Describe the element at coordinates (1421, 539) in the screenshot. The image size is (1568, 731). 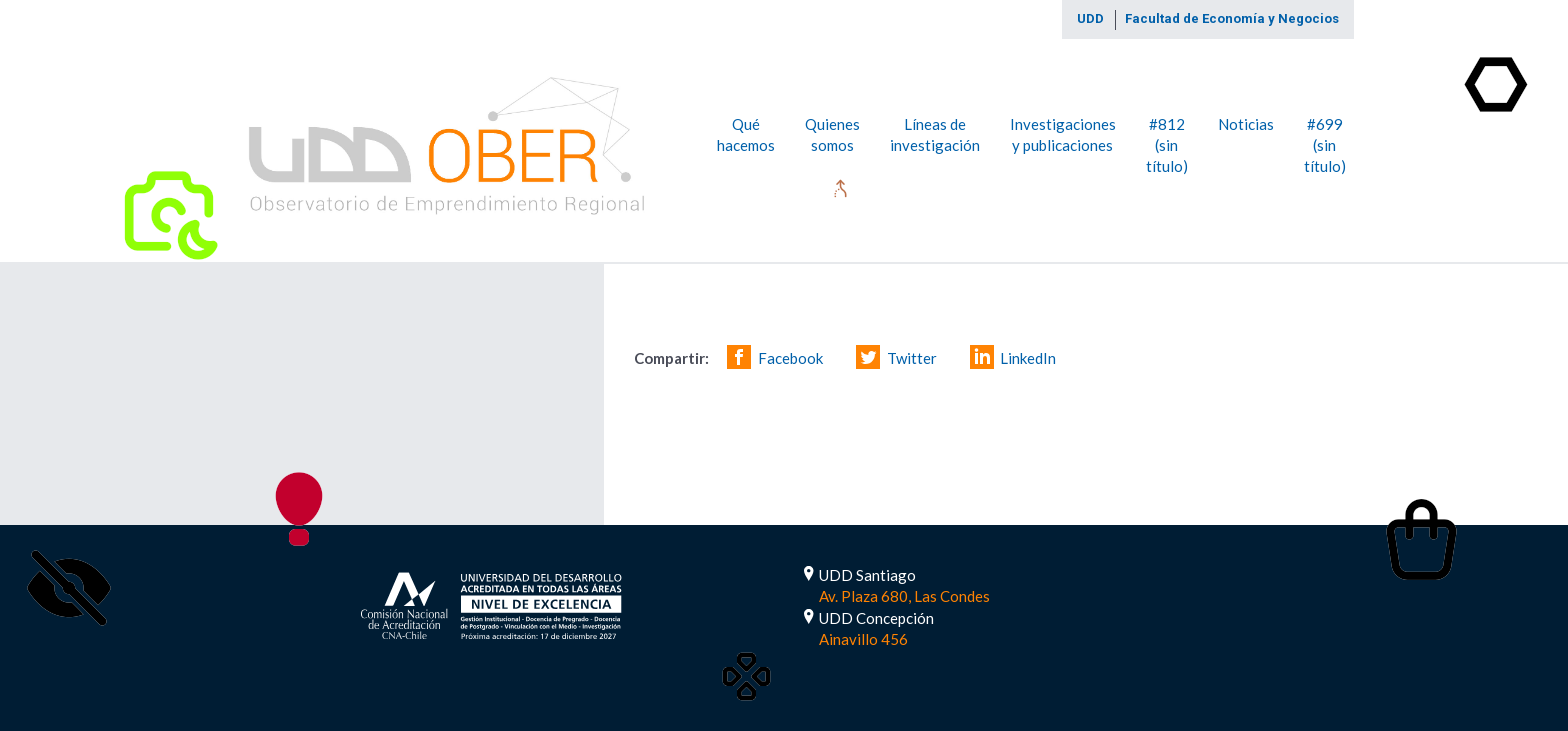
I see `view your shopping bag` at that location.